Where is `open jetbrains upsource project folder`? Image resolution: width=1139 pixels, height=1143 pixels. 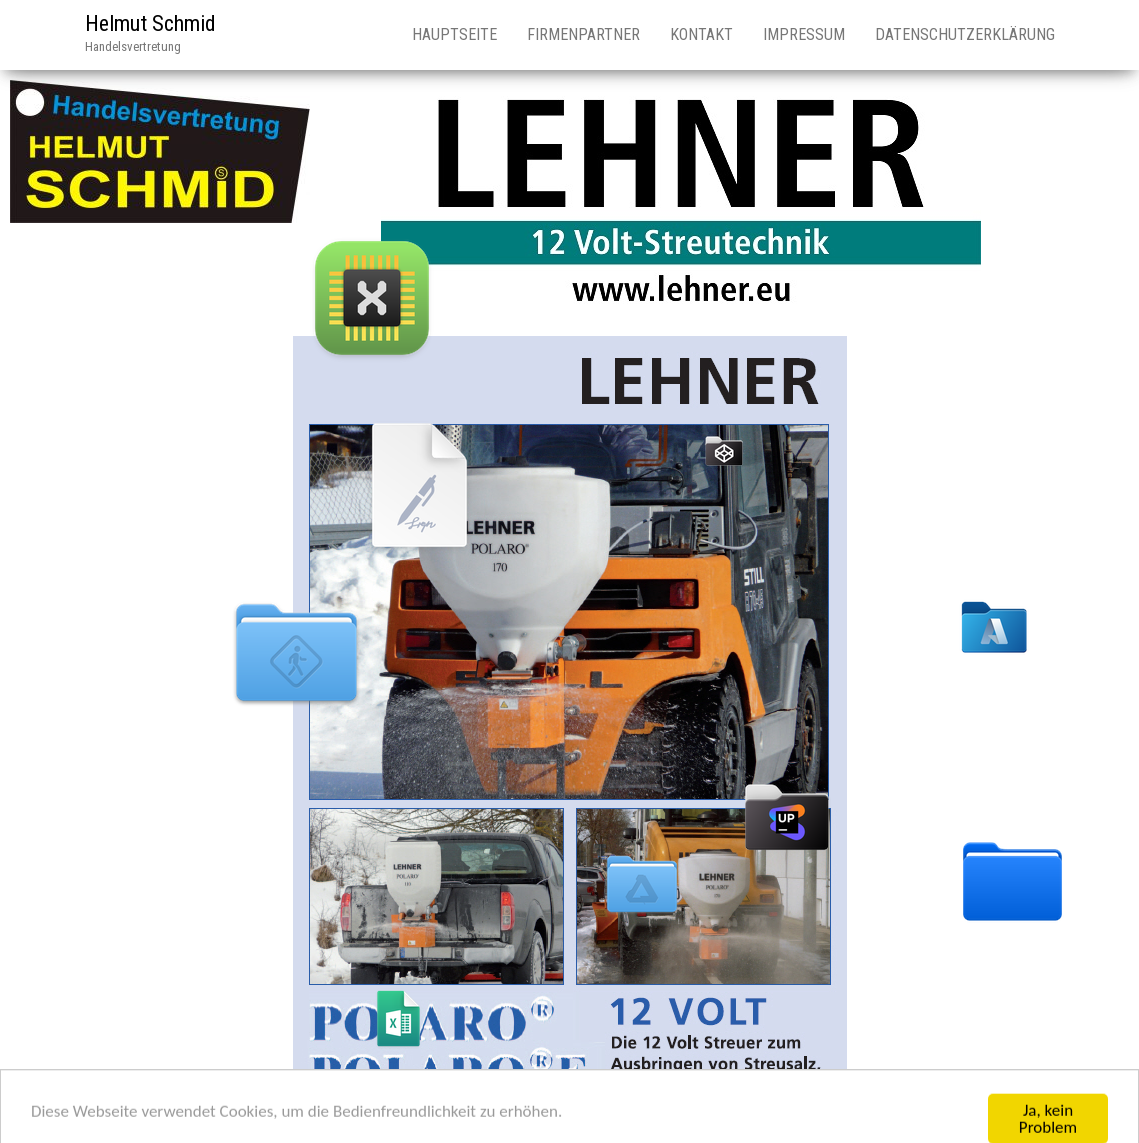 open jetbrains upsource project folder is located at coordinates (786, 819).